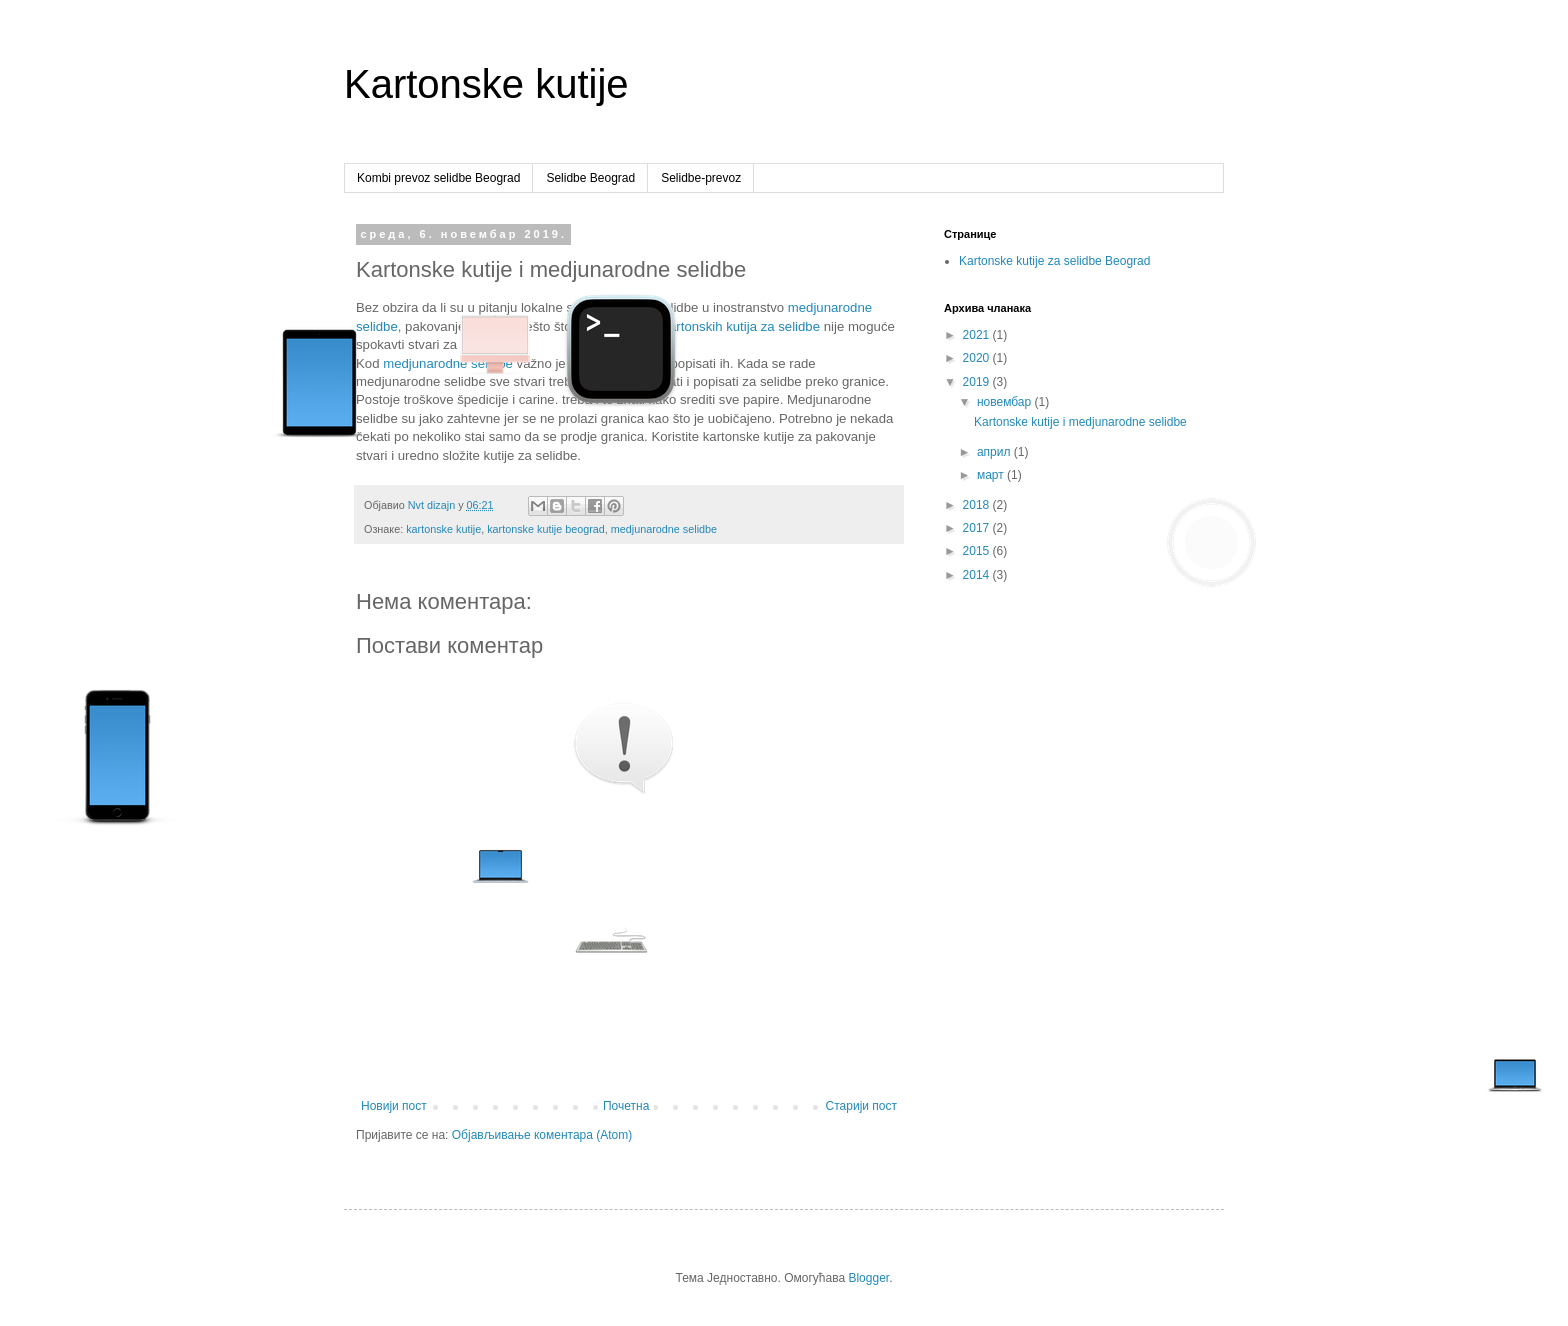  Describe the element at coordinates (624, 744) in the screenshot. I see `indicates an important notification or alert message` at that location.